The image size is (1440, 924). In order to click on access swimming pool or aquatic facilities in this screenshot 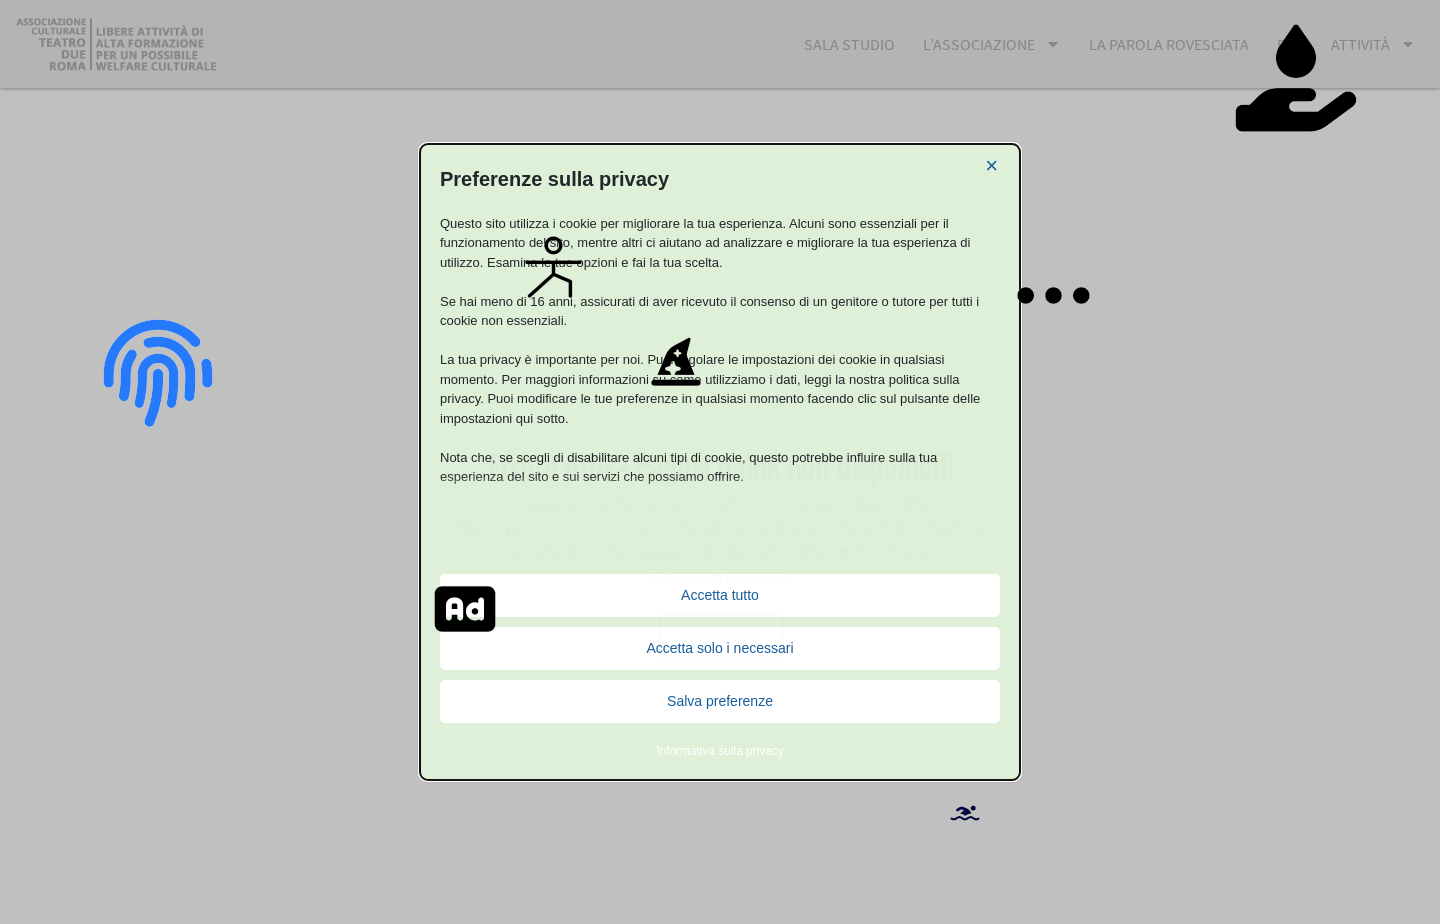, I will do `click(965, 813)`.